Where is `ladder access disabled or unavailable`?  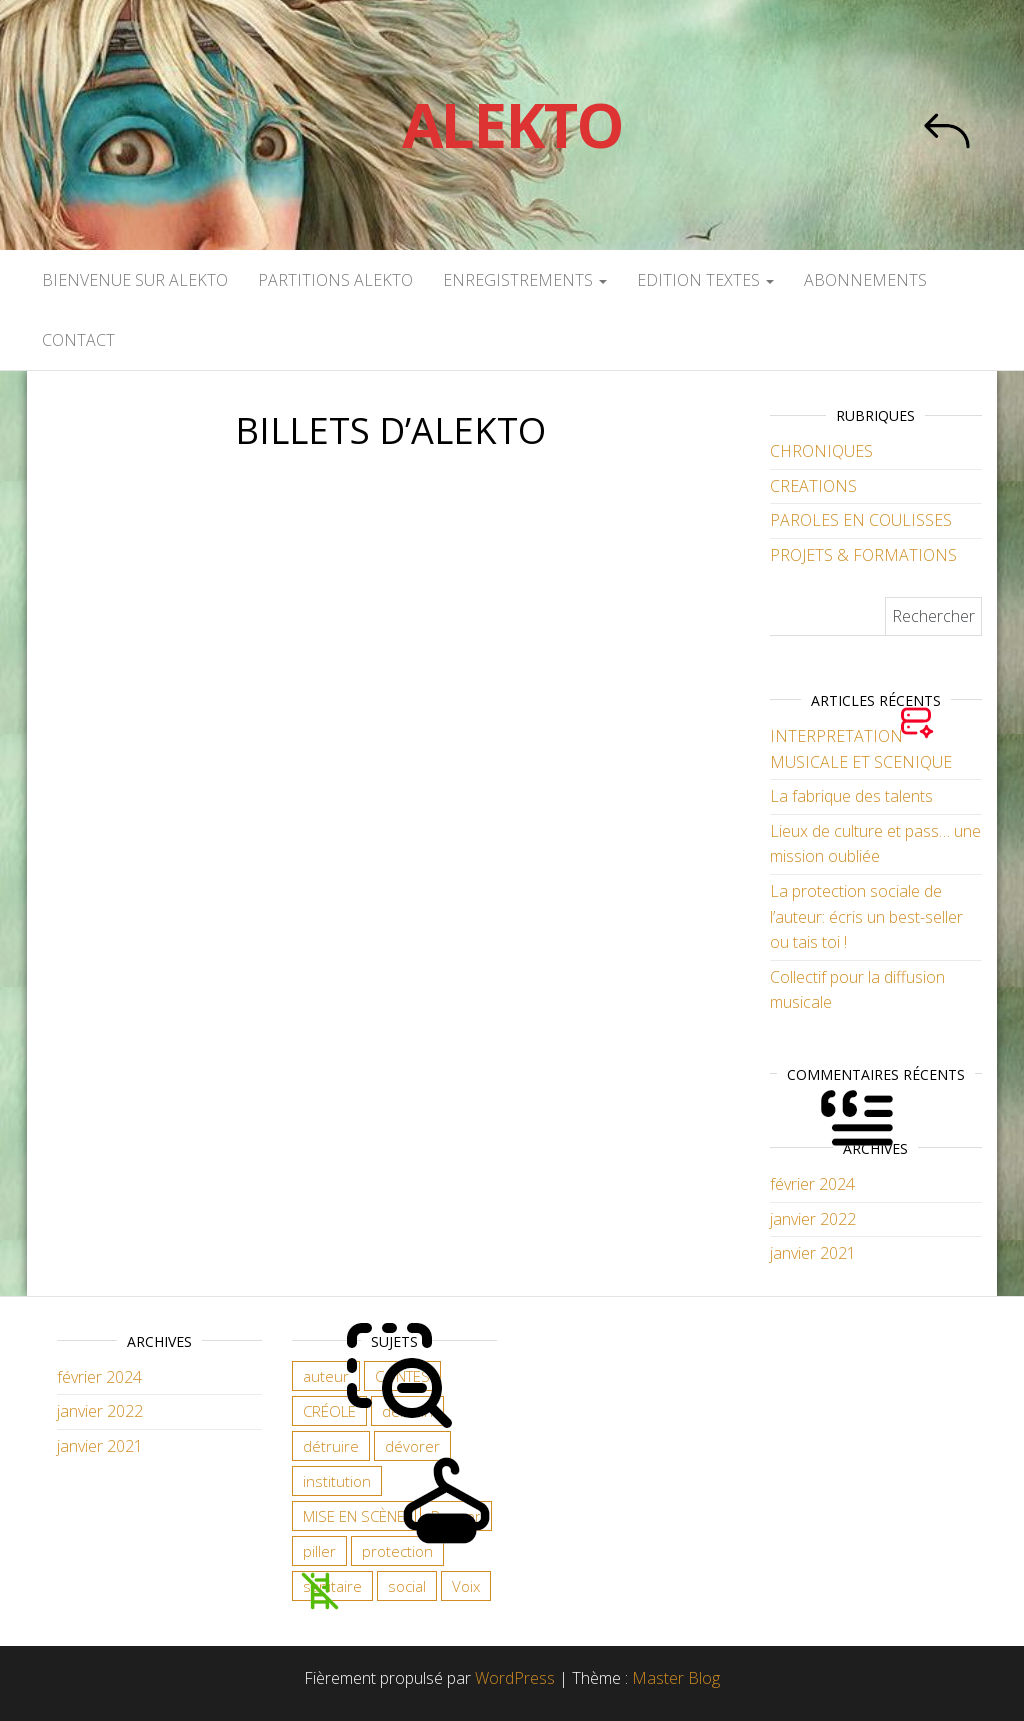 ladder access disabled or unavailable is located at coordinates (320, 1591).